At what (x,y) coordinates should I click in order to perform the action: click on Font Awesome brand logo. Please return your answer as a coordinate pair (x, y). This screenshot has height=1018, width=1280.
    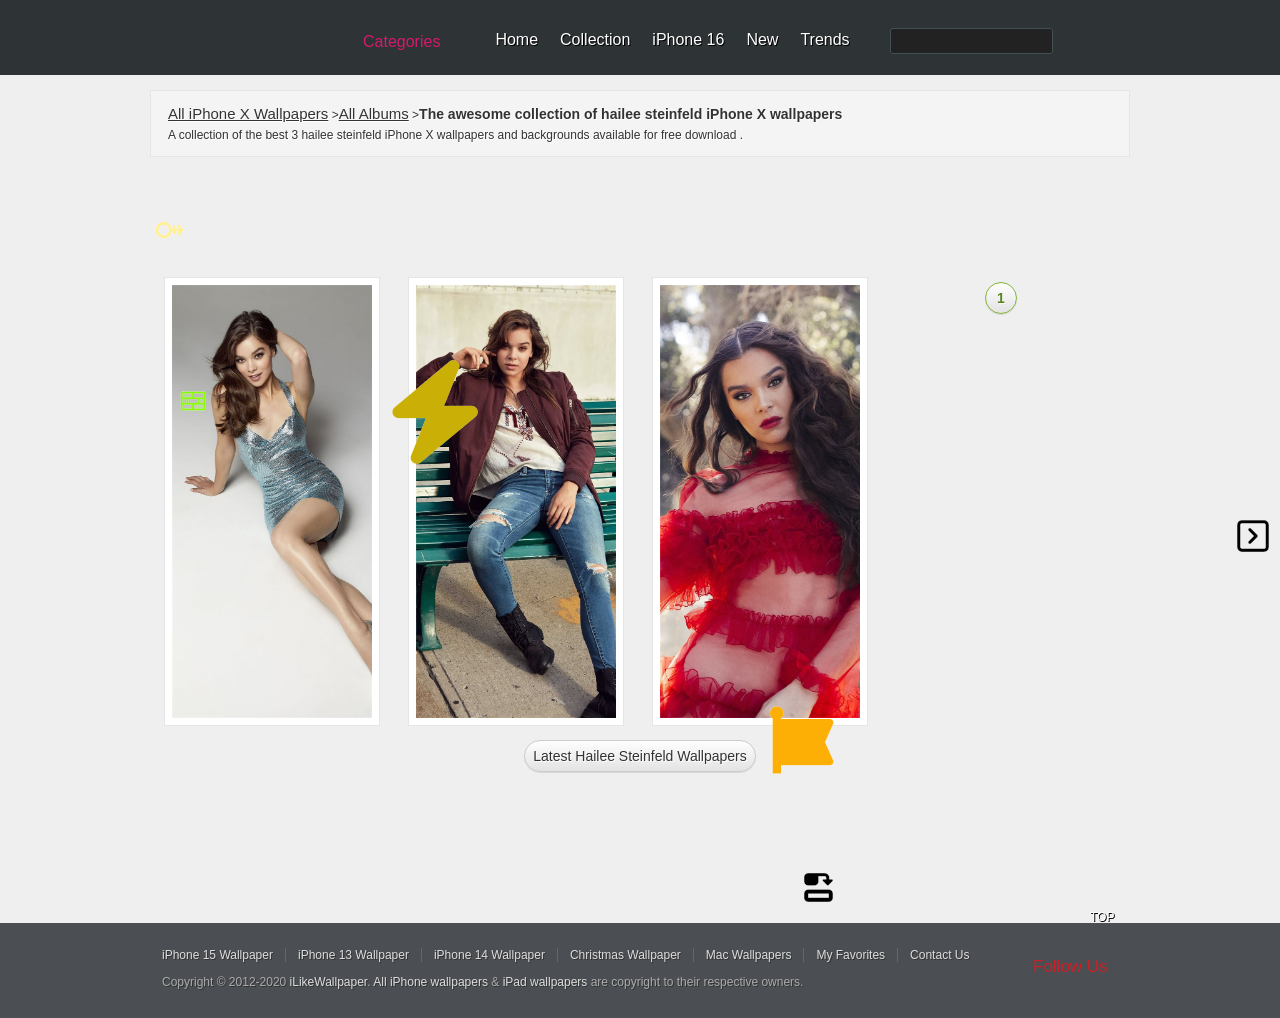
    Looking at the image, I should click on (802, 740).